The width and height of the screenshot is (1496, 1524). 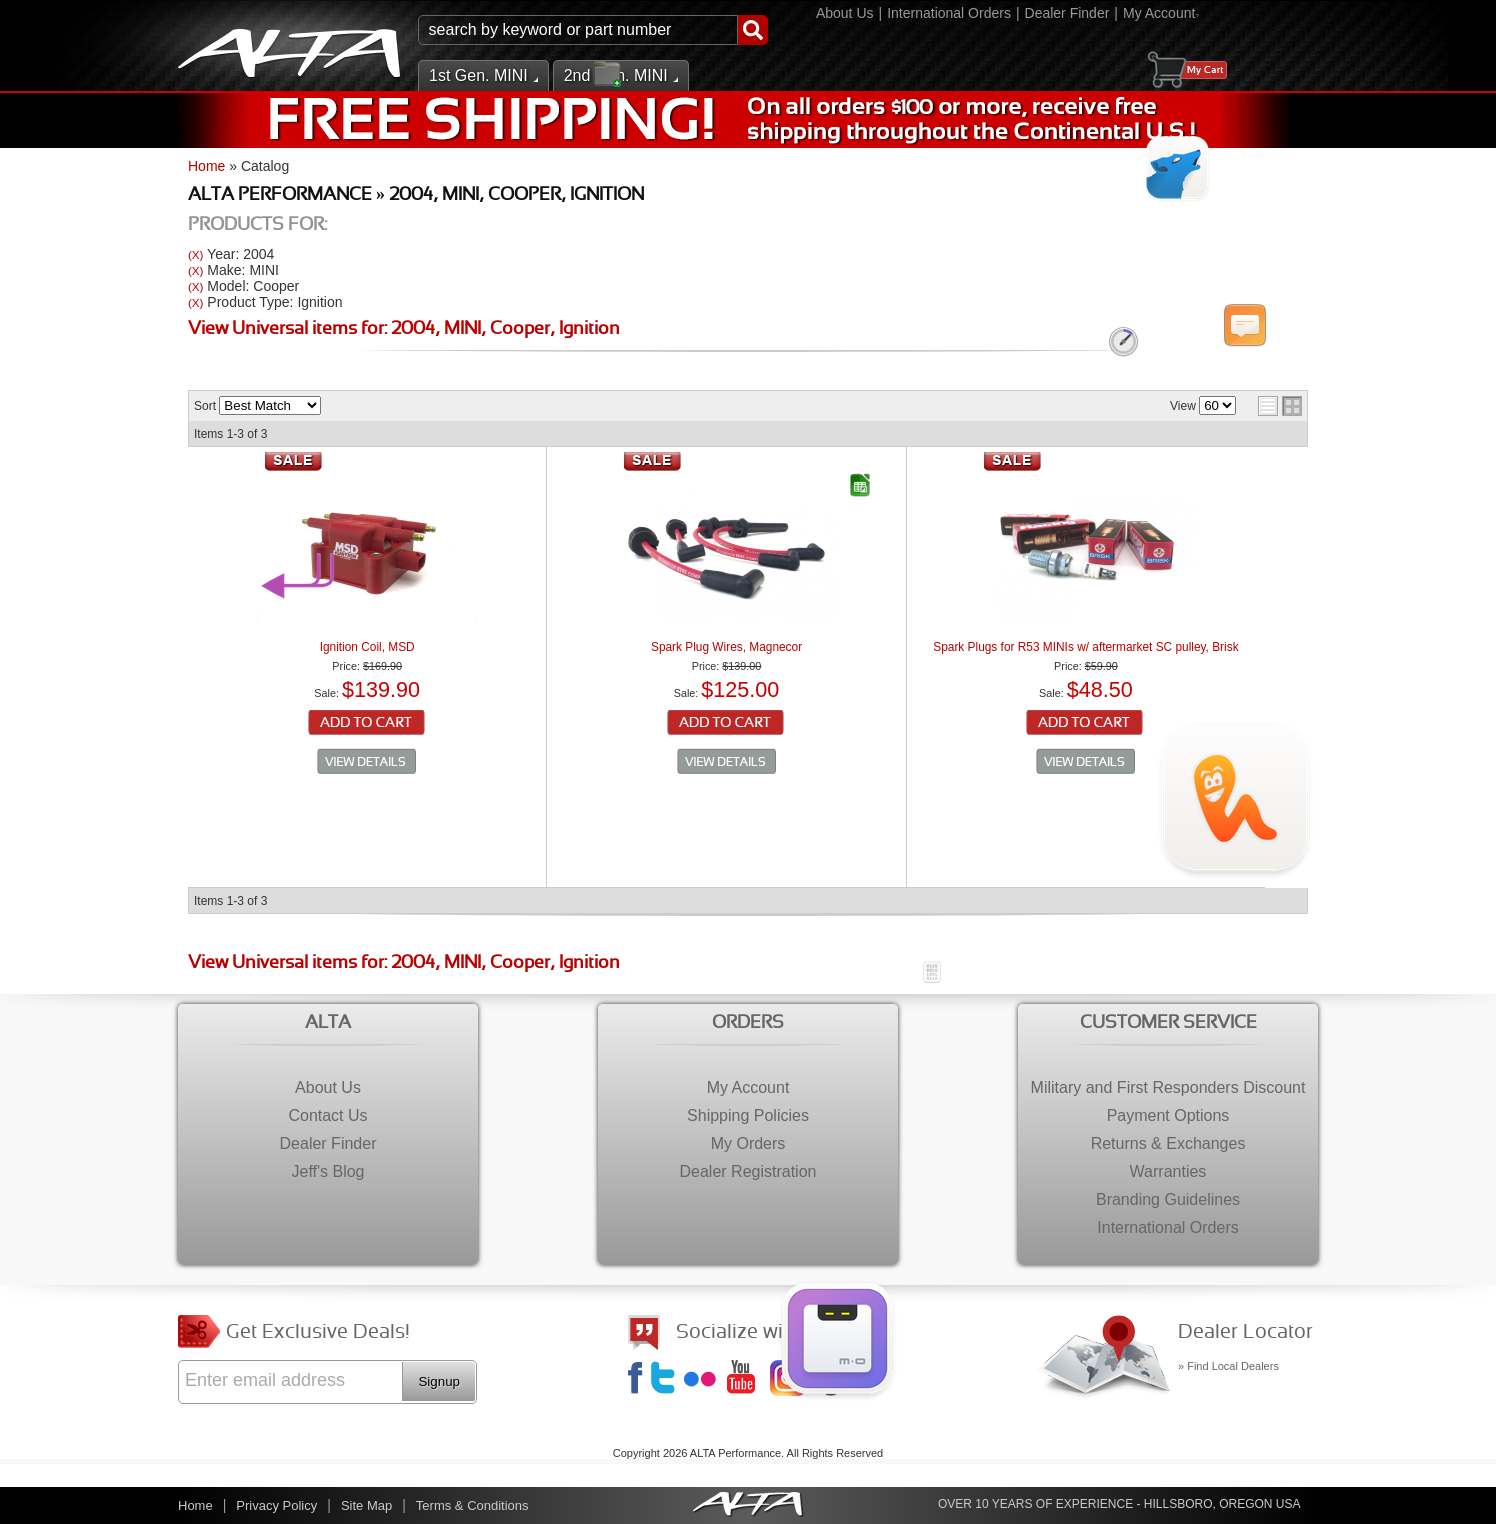 What do you see at coordinates (932, 972) in the screenshot?
I see `indicates a Windows executable or downloadable program file` at bounding box center [932, 972].